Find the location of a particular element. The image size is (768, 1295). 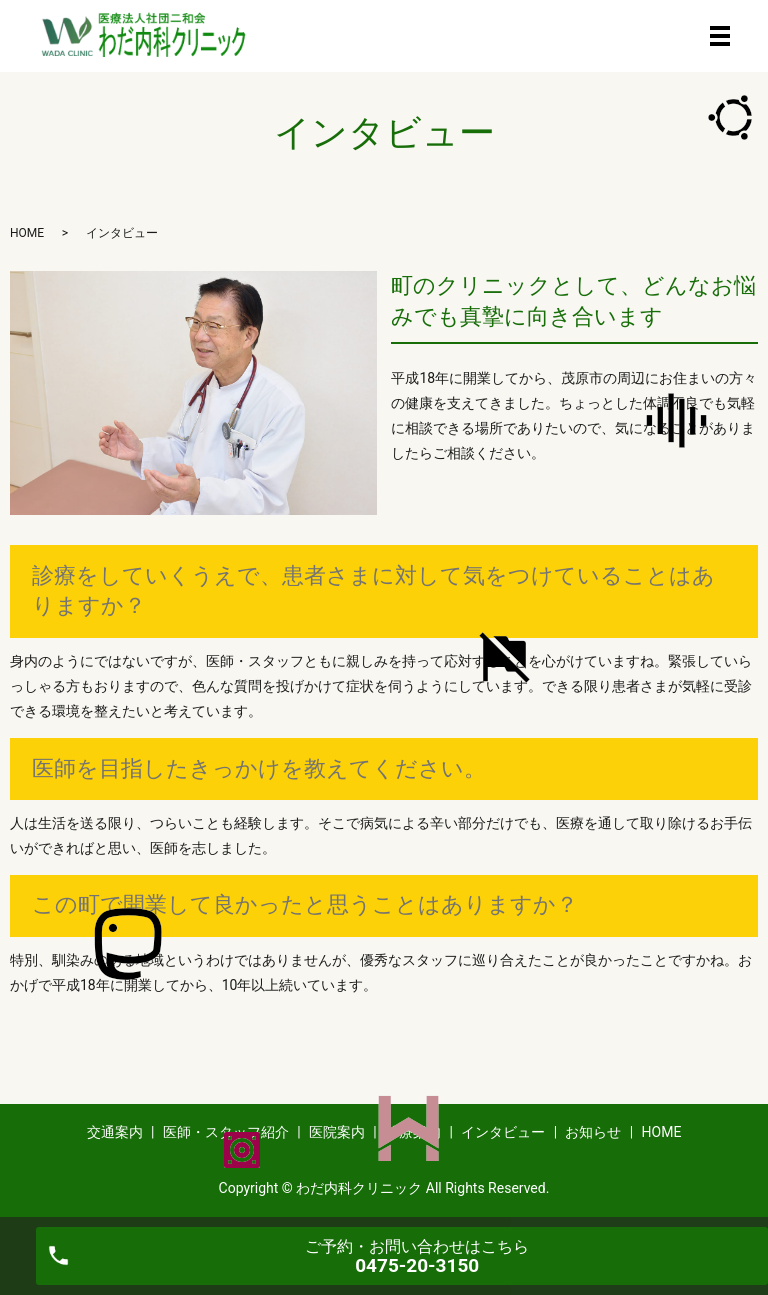

adjust speaker or audio output settings is located at coordinates (242, 1150).